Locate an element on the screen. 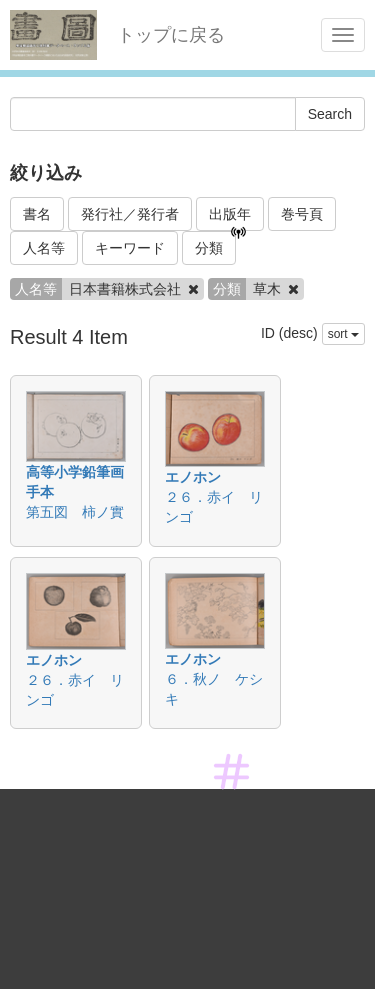 Image resolution: width=375 pixels, height=989 pixels. access radio or audio streaming is located at coordinates (238, 232).